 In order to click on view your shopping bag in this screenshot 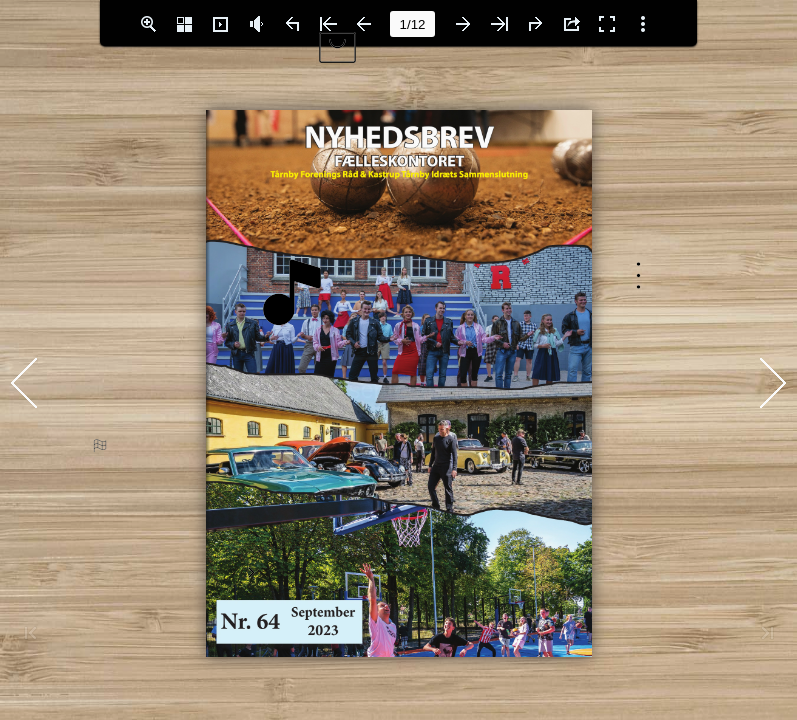, I will do `click(337, 47)`.